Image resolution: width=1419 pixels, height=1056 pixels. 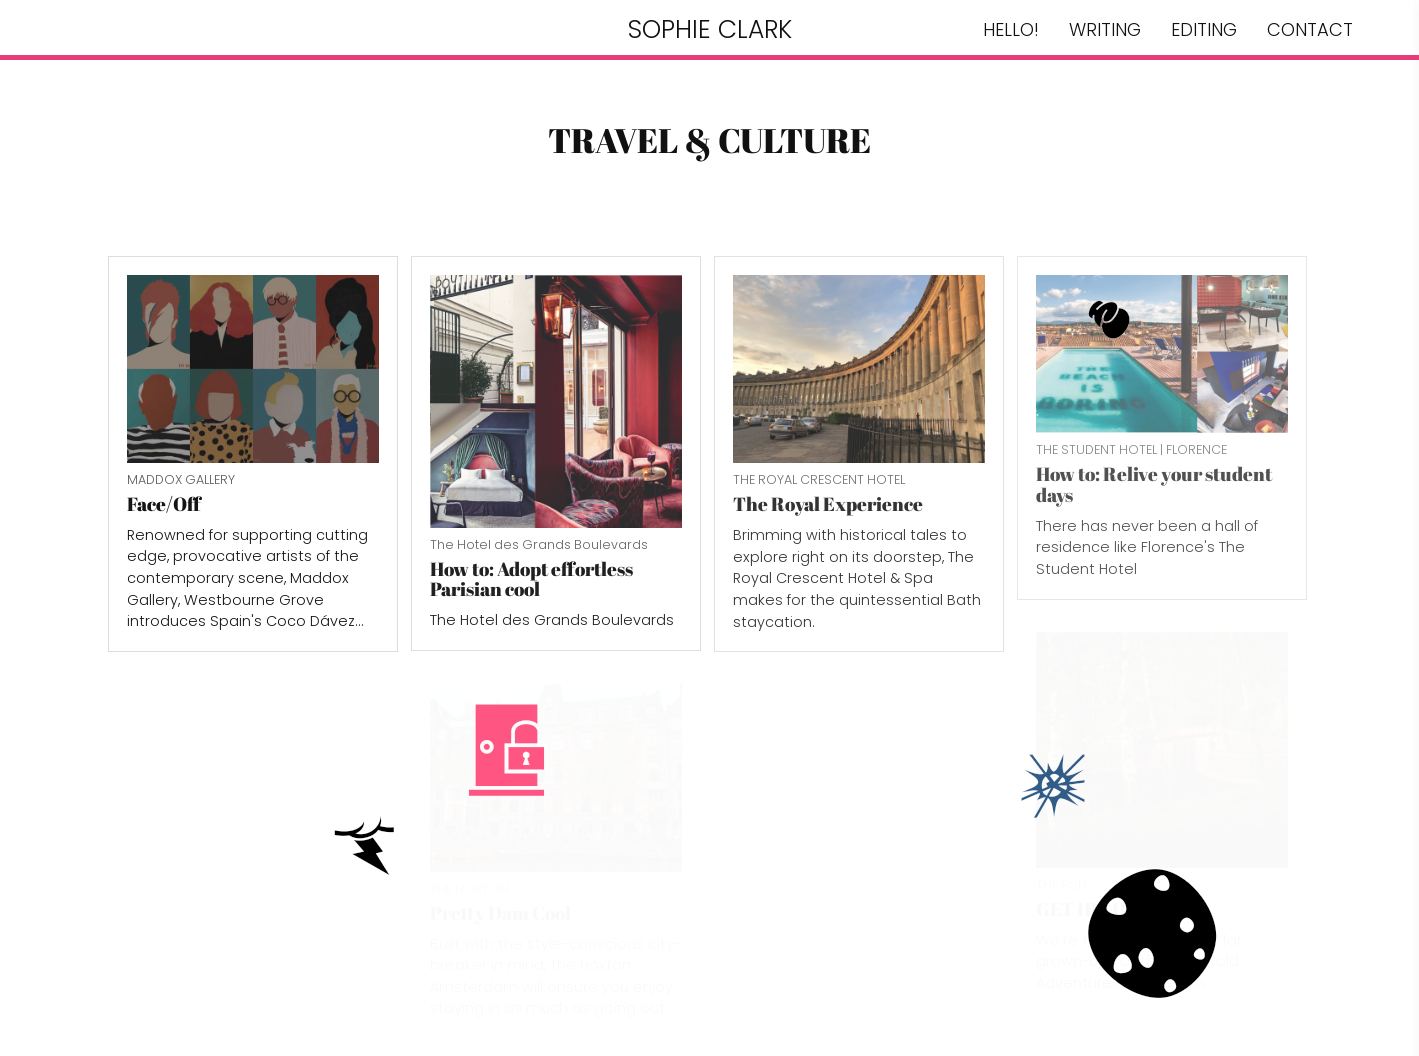 What do you see at coordinates (1109, 318) in the screenshot?
I see `access boxing or fighting game mode` at bounding box center [1109, 318].